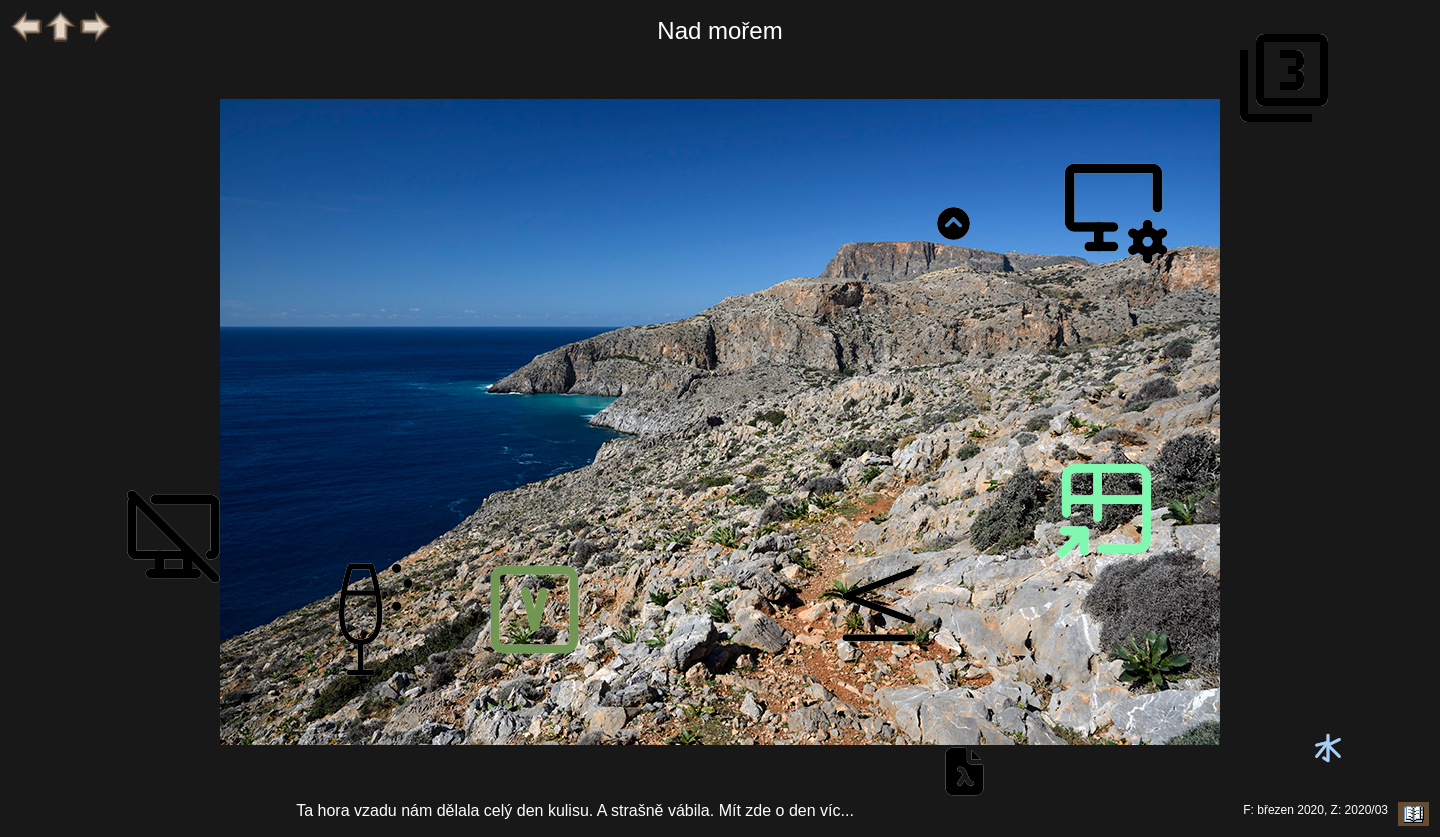  Describe the element at coordinates (1106, 508) in the screenshot. I see `create a shortcut to this table` at that location.